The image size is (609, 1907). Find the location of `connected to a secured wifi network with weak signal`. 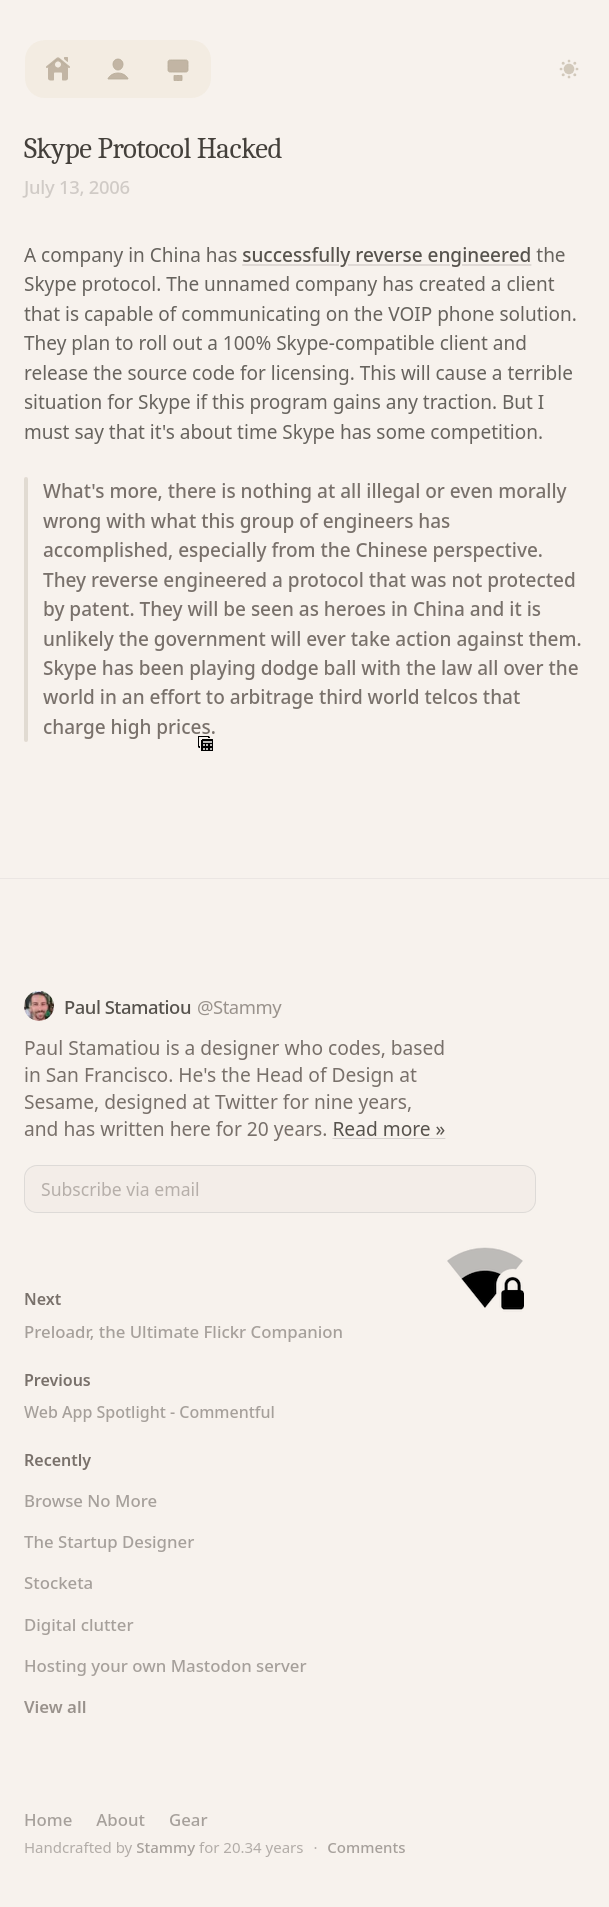

connected to a secured wifi network with weak signal is located at coordinates (485, 1277).